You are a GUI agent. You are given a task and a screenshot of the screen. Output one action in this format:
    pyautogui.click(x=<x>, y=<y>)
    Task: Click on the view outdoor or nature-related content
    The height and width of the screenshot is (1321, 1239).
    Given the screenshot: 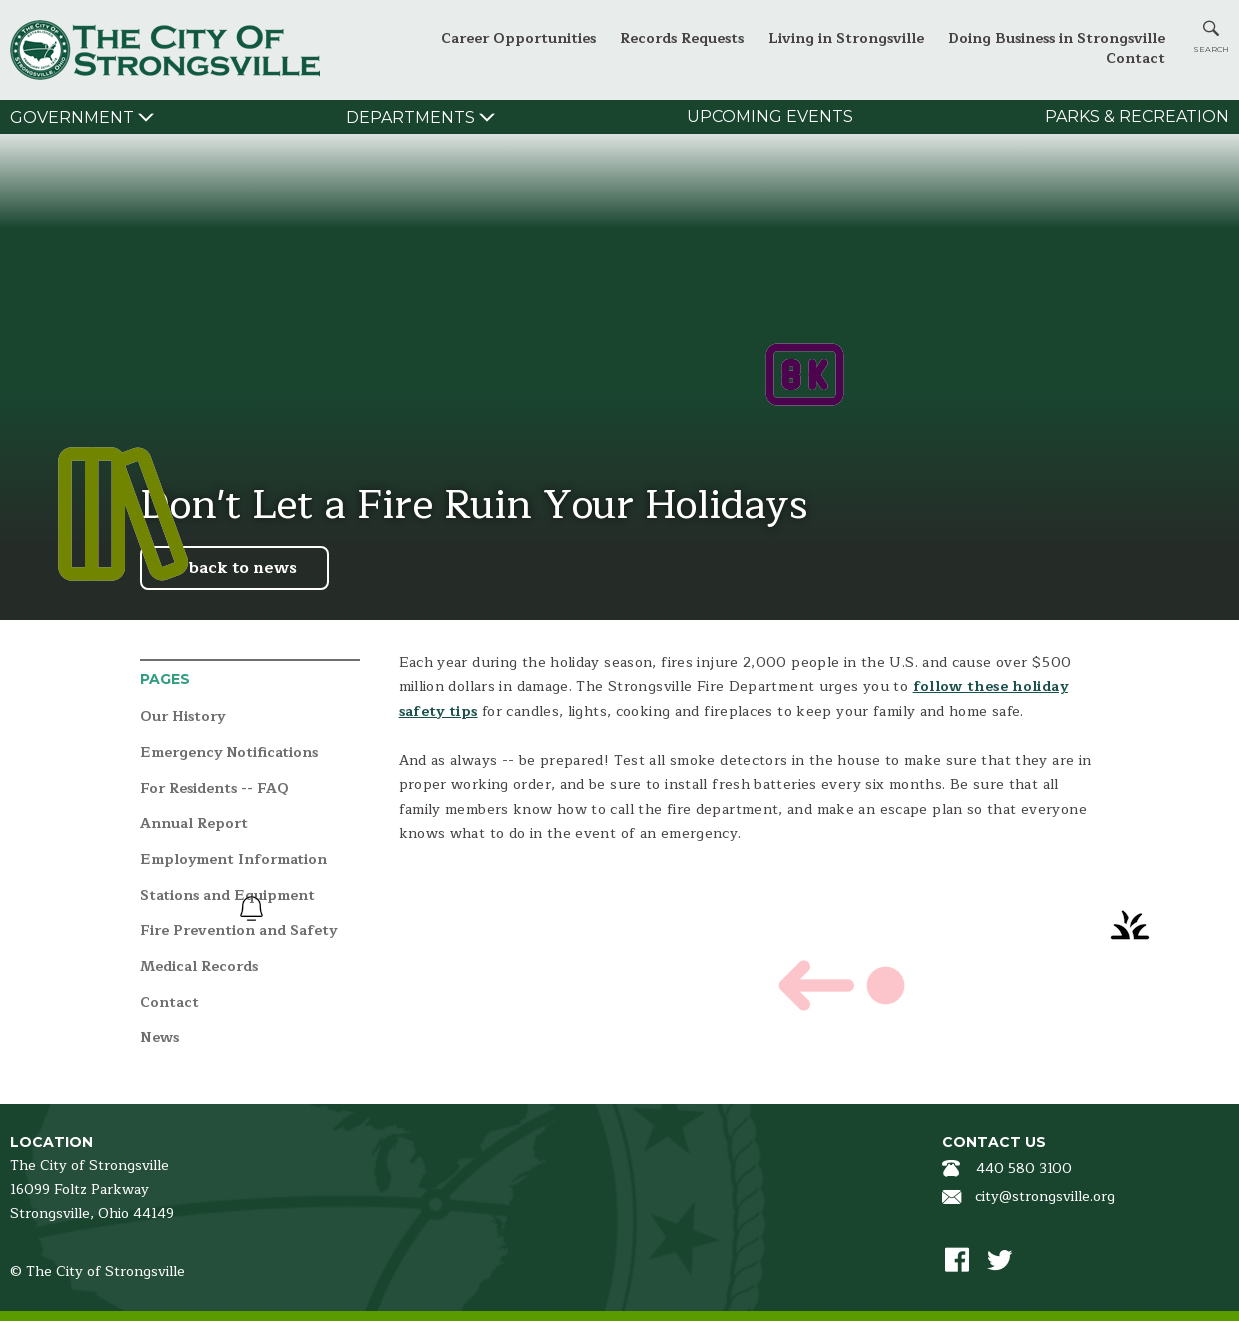 What is the action you would take?
    pyautogui.click(x=1130, y=924)
    